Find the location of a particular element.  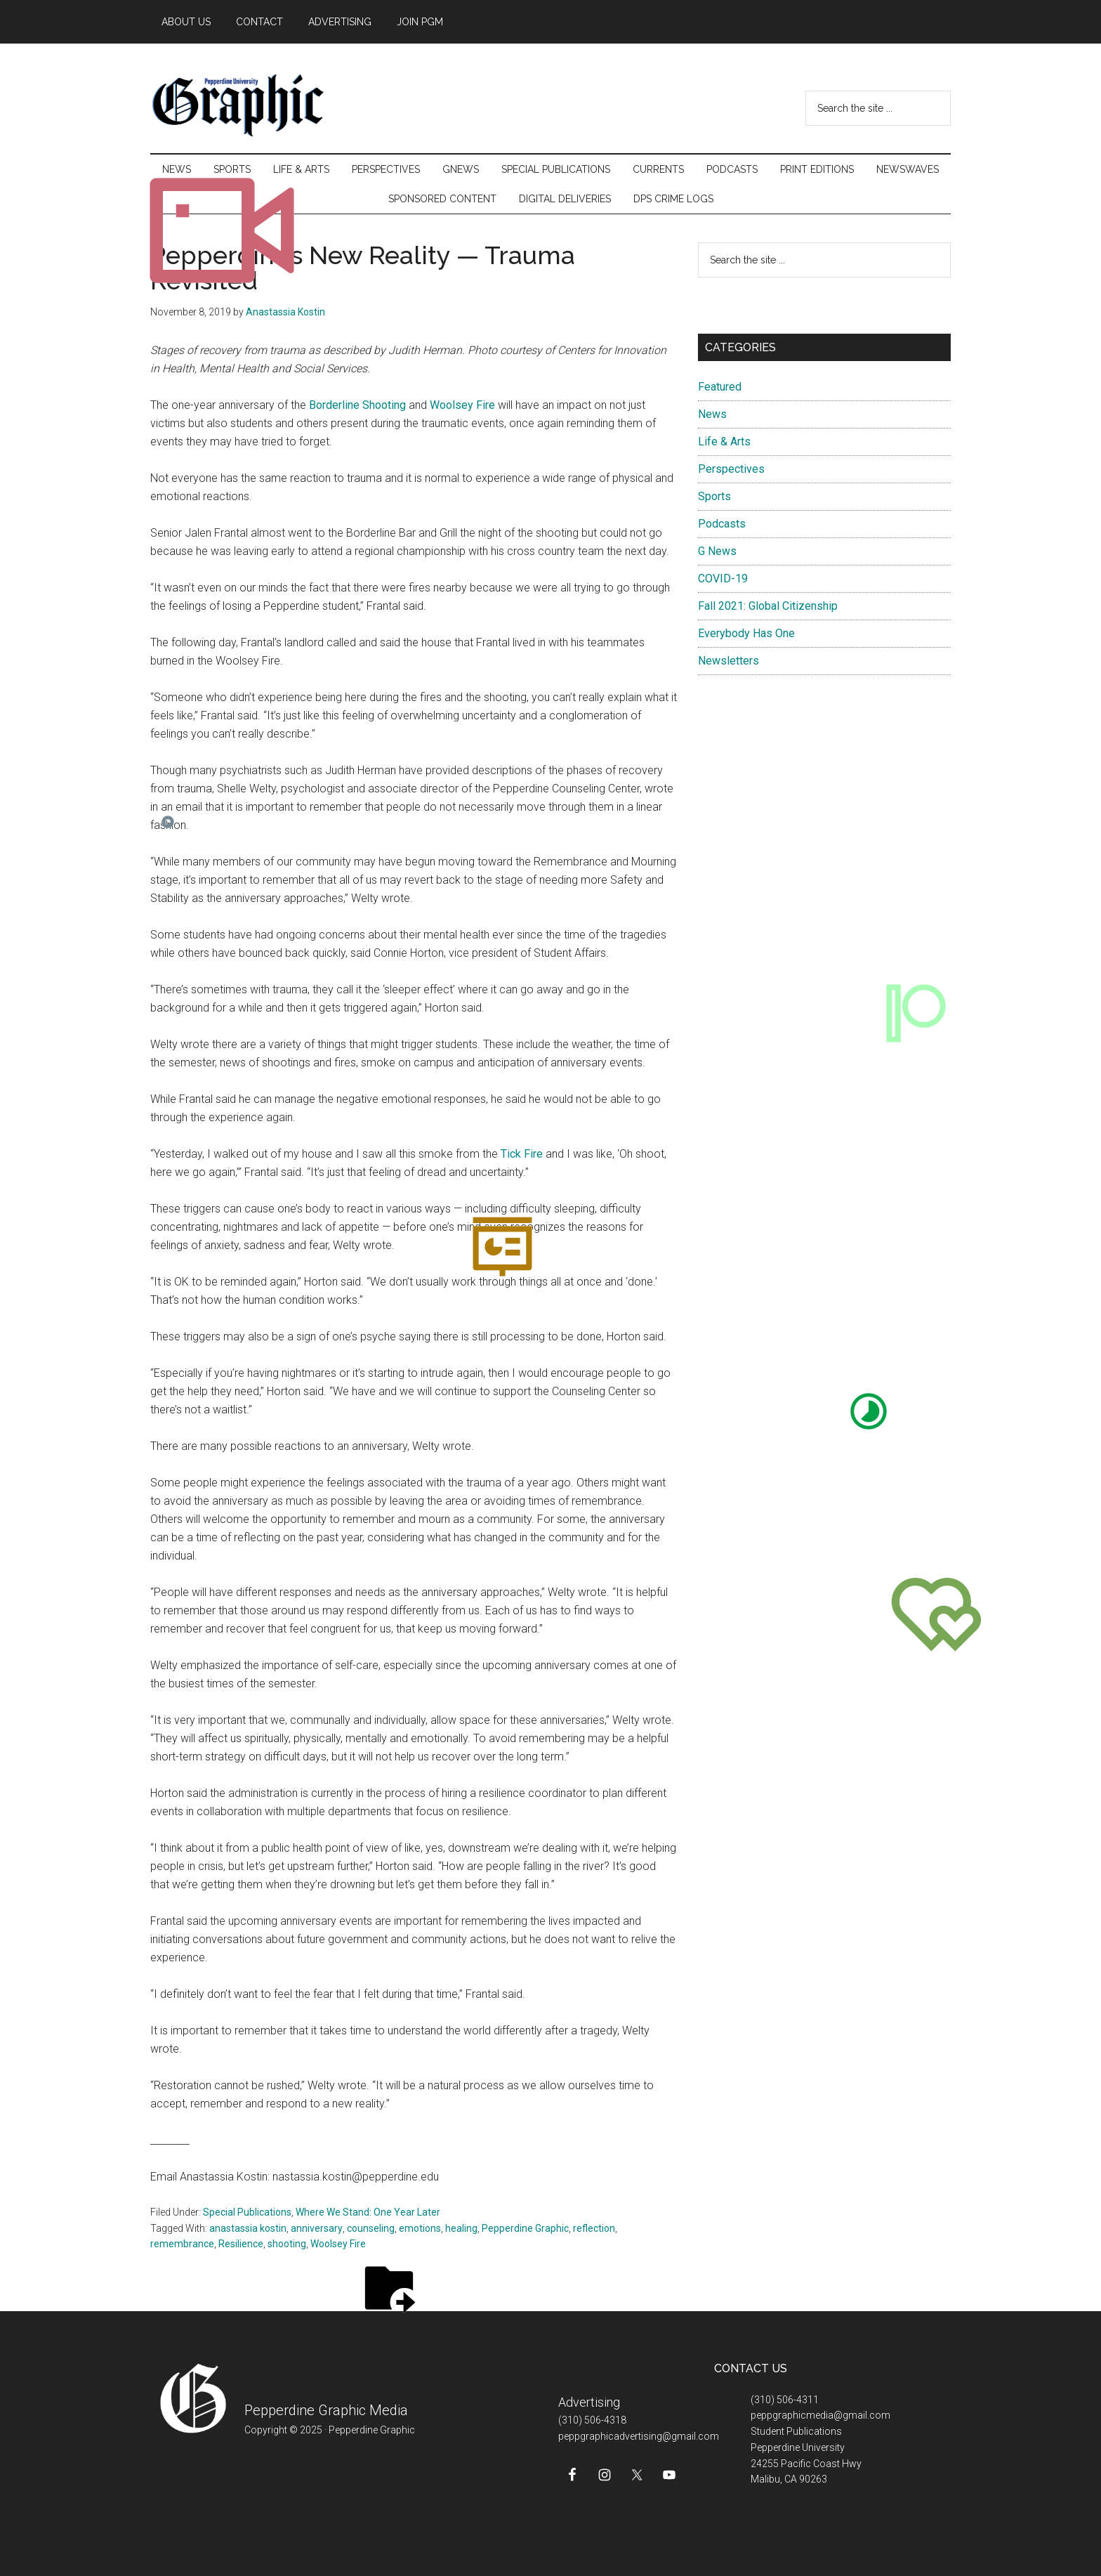

start a presentation slideshow is located at coordinates (502, 1243).